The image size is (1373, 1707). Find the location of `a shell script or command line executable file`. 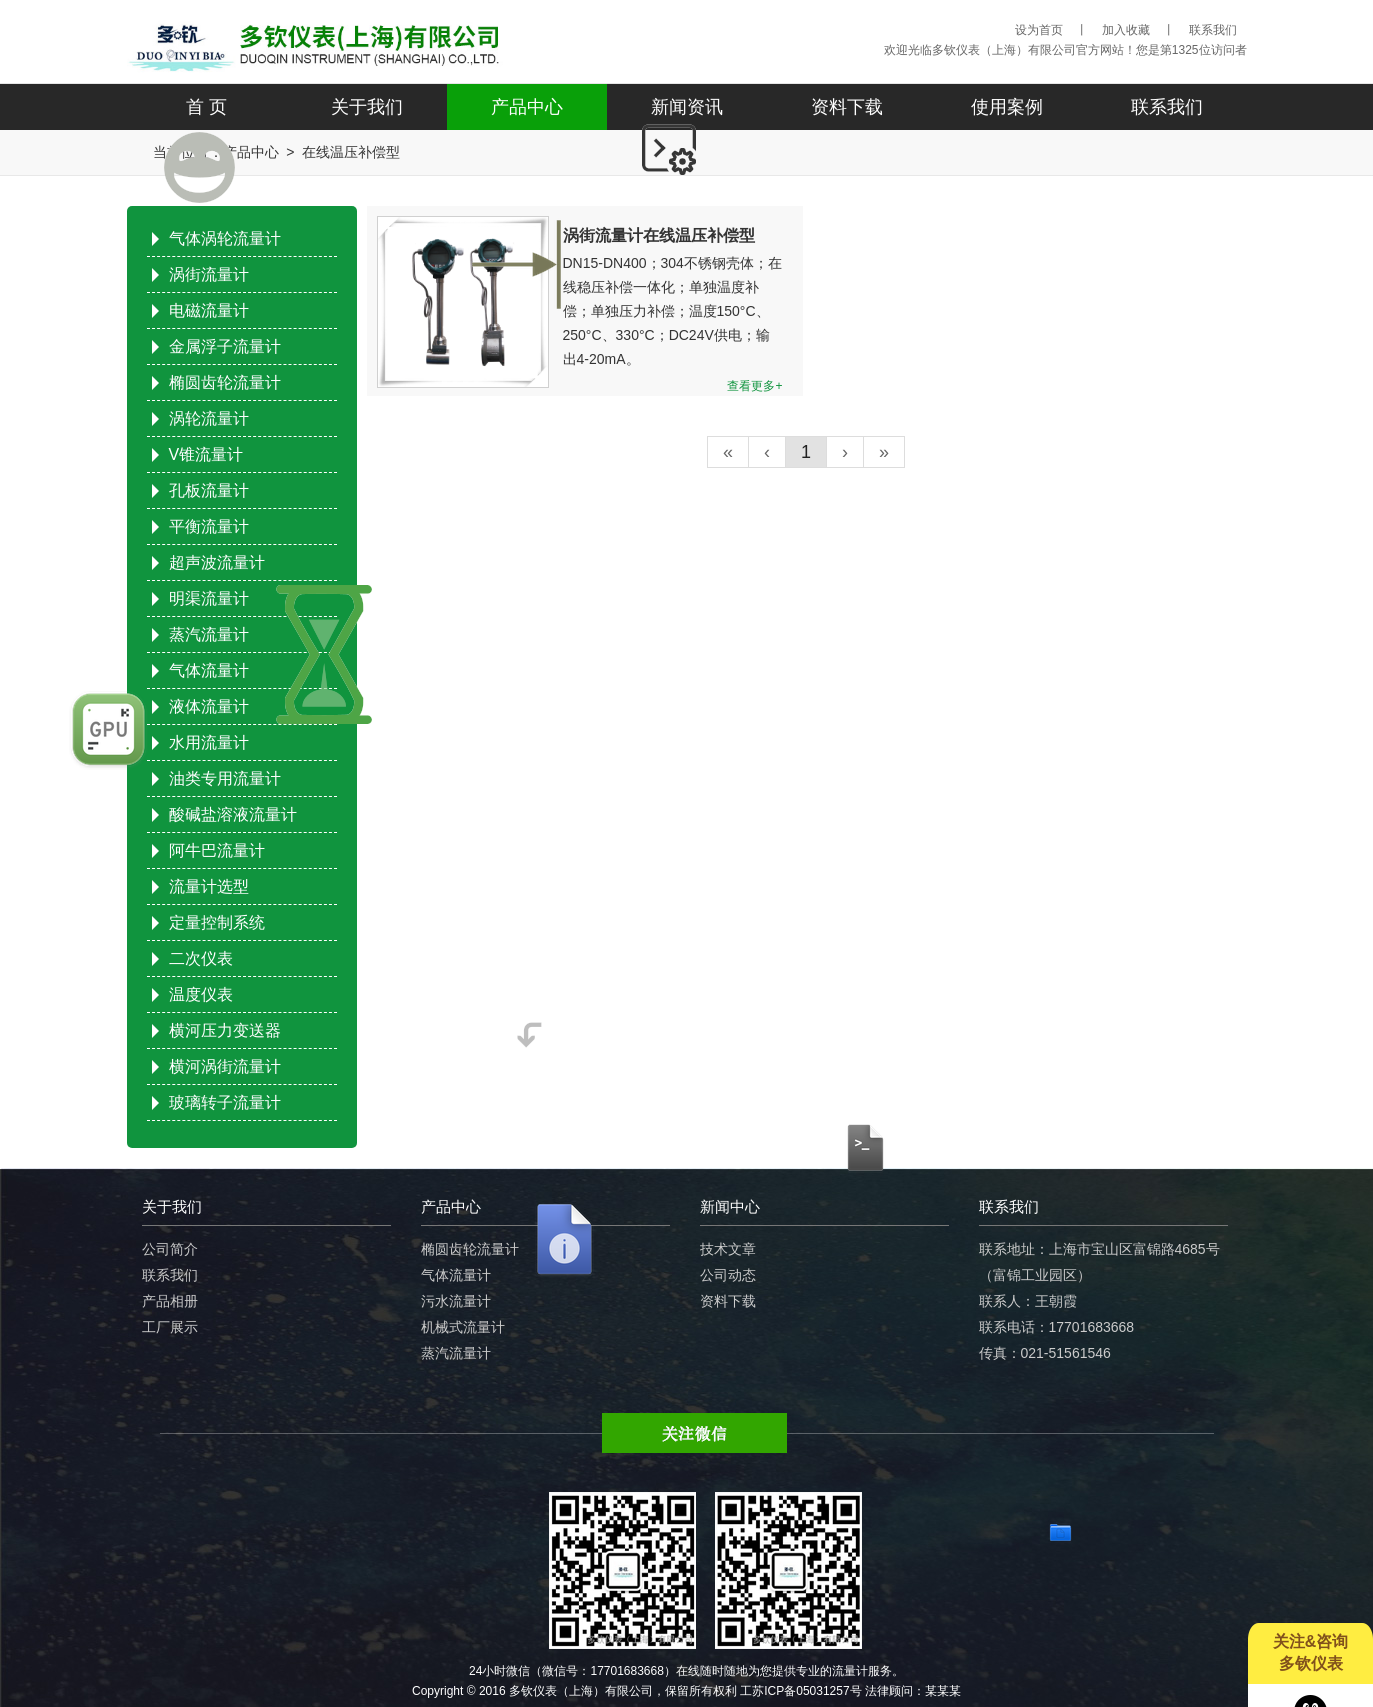

a shell script or command line executable file is located at coordinates (865, 1148).